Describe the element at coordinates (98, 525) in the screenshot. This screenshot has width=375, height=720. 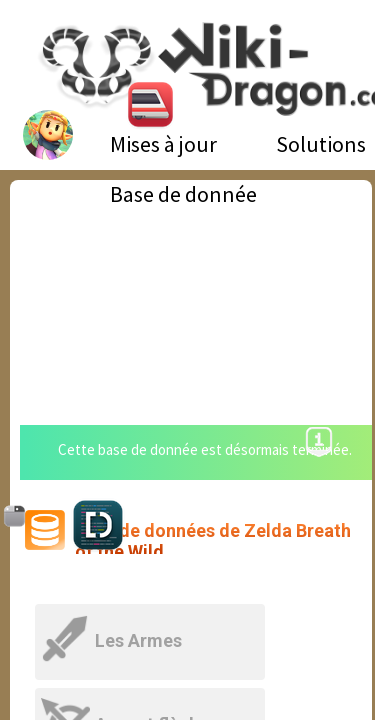
I see `open quickDocs documentation app` at that location.